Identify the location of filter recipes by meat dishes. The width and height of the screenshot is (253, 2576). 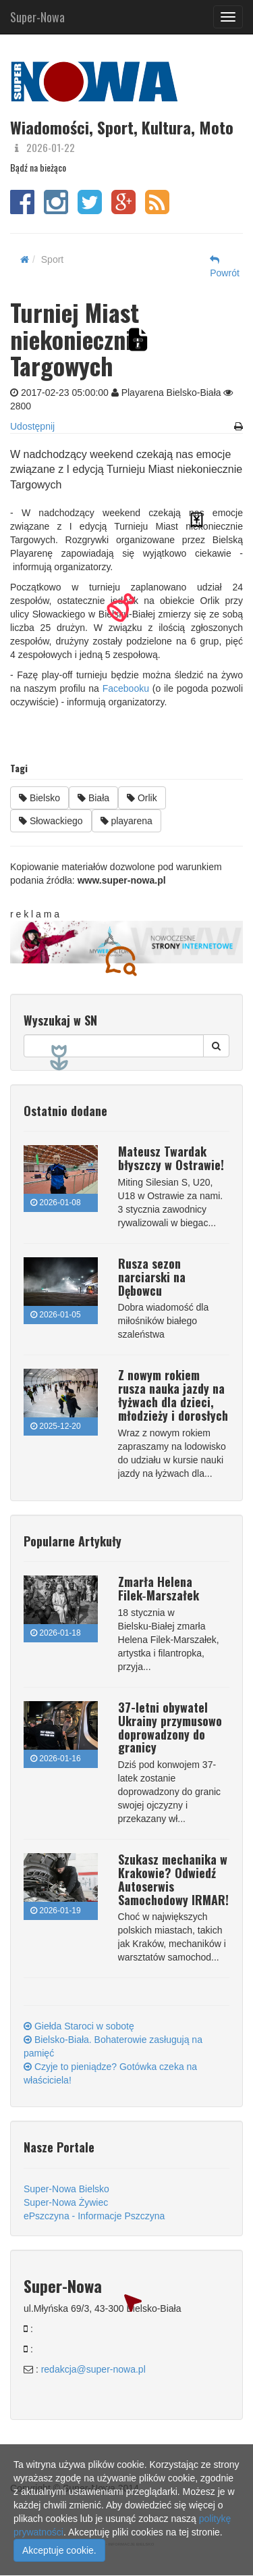
(121, 607).